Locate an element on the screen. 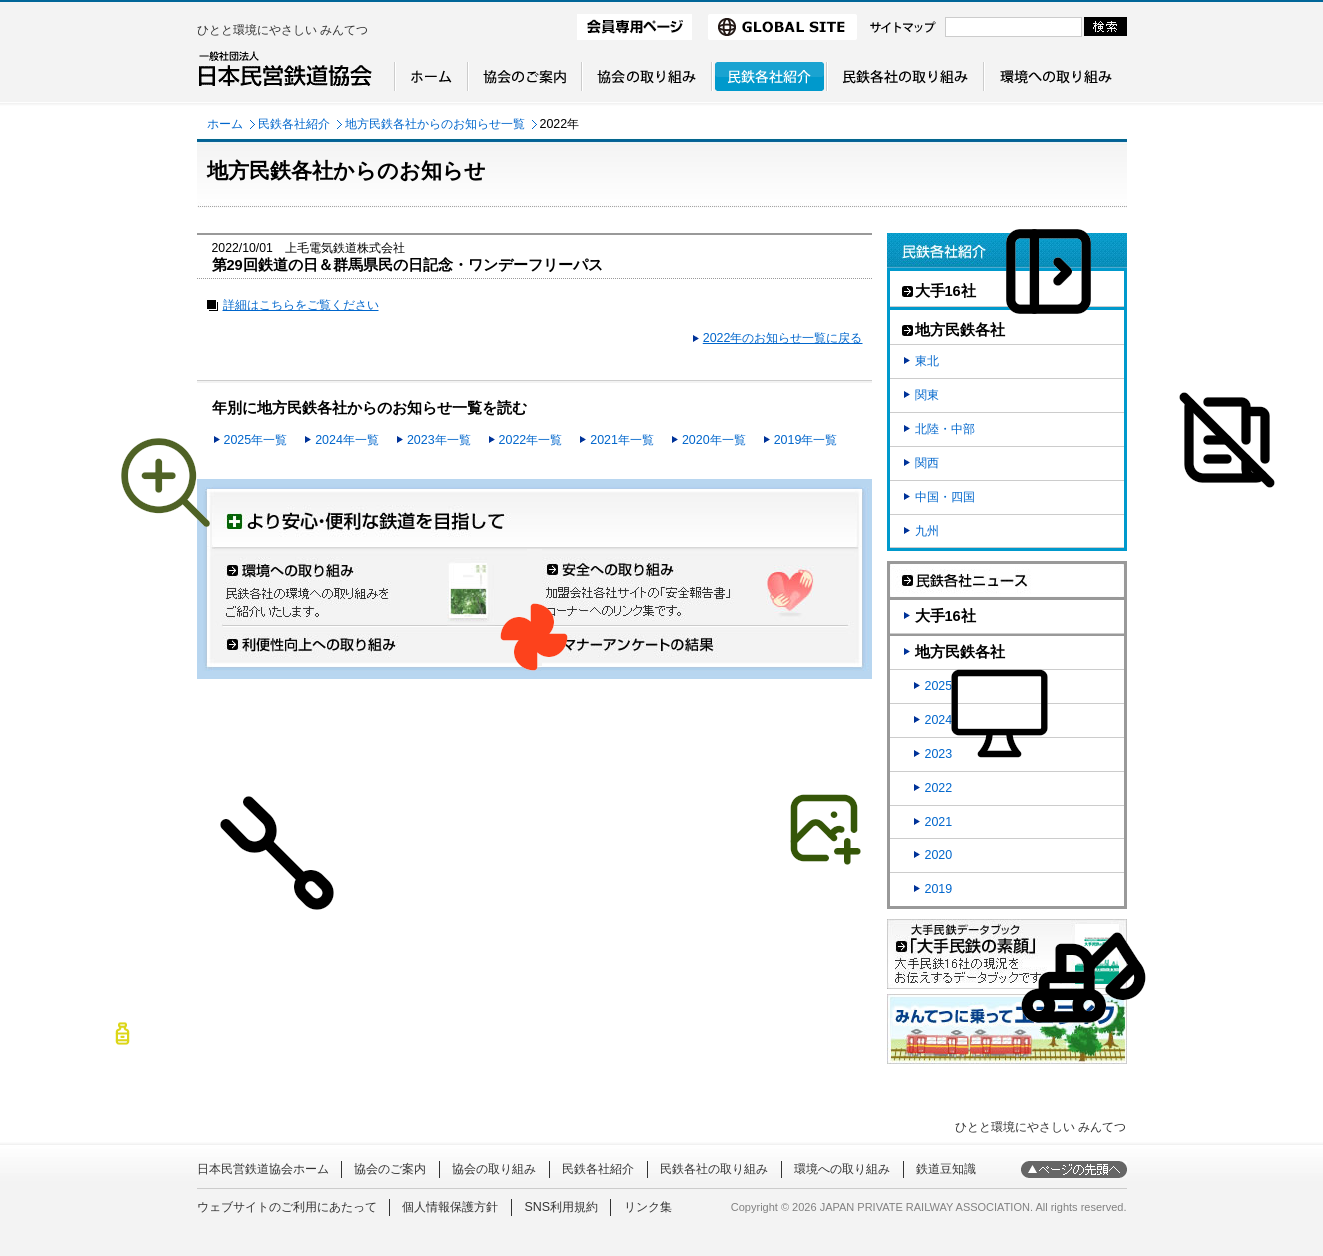 This screenshot has width=1323, height=1256. view on desktop device is located at coordinates (999, 713).